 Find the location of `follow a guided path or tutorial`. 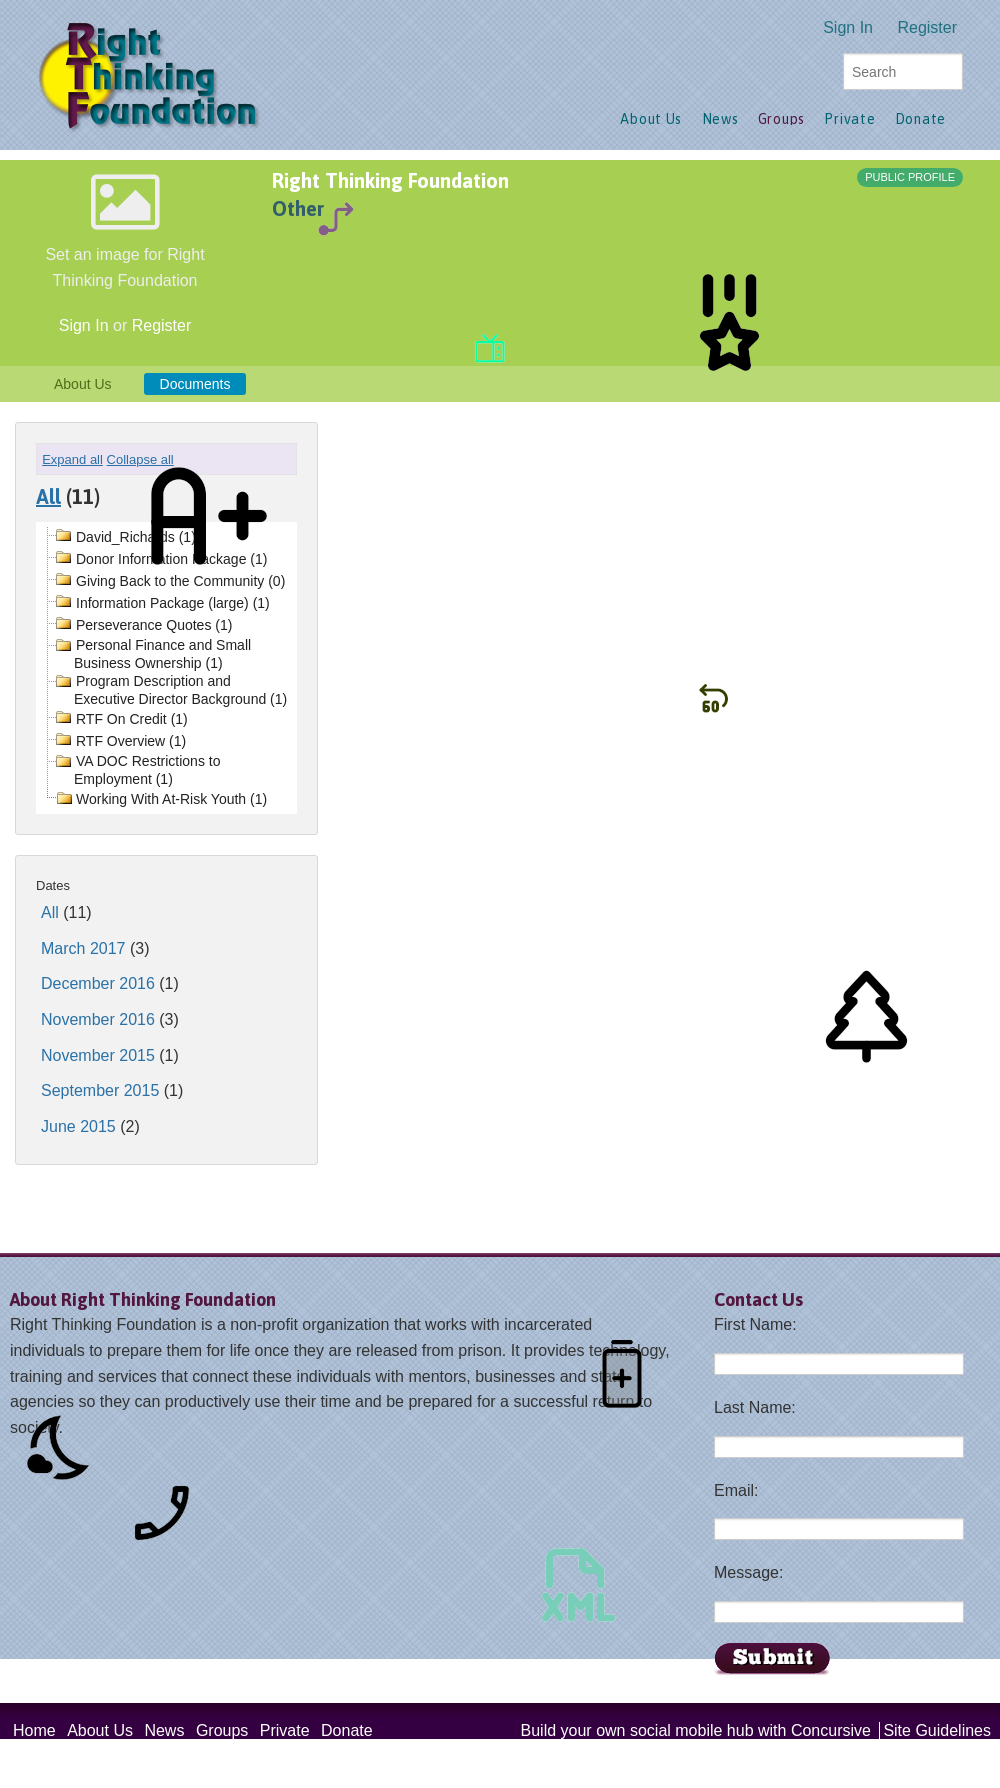

follow a guided path or tutorial is located at coordinates (336, 218).